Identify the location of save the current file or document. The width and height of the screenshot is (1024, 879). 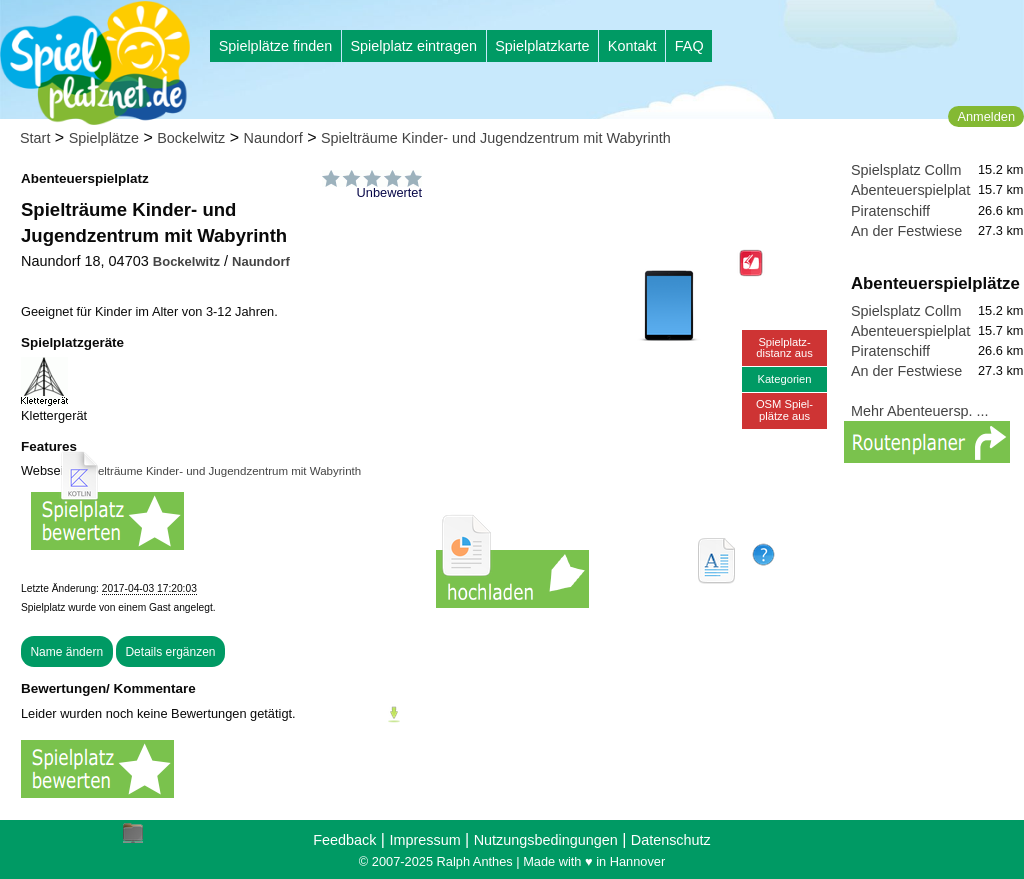
(394, 713).